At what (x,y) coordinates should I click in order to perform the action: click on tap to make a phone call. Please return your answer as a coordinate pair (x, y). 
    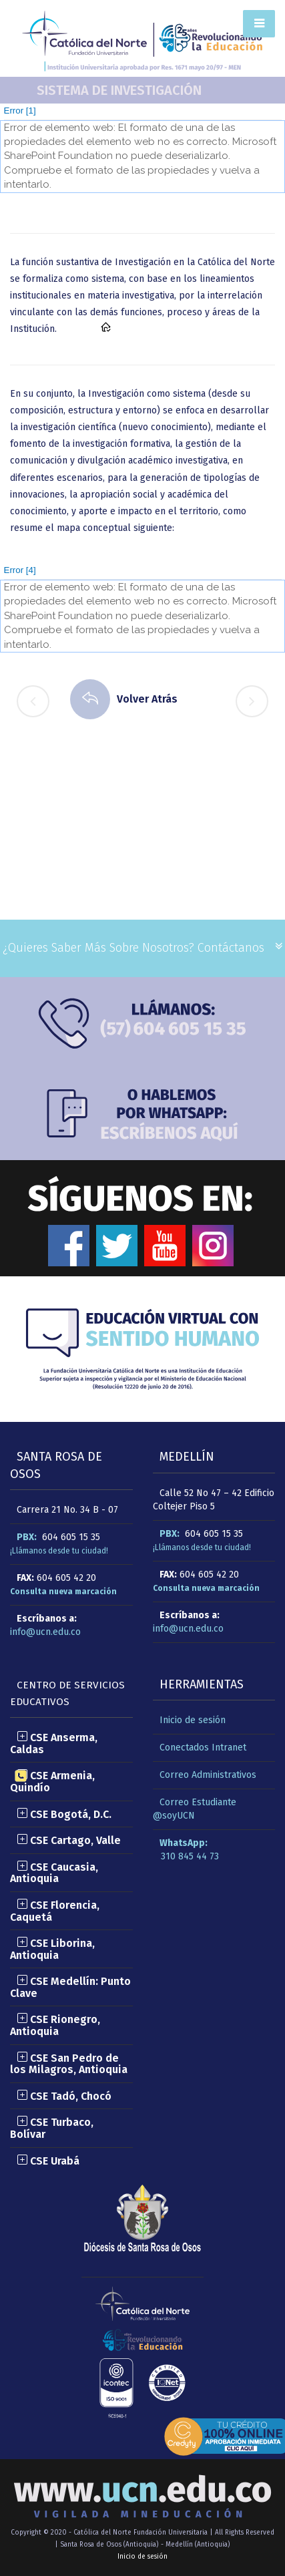
    Looking at the image, I should click on (21, 1776).